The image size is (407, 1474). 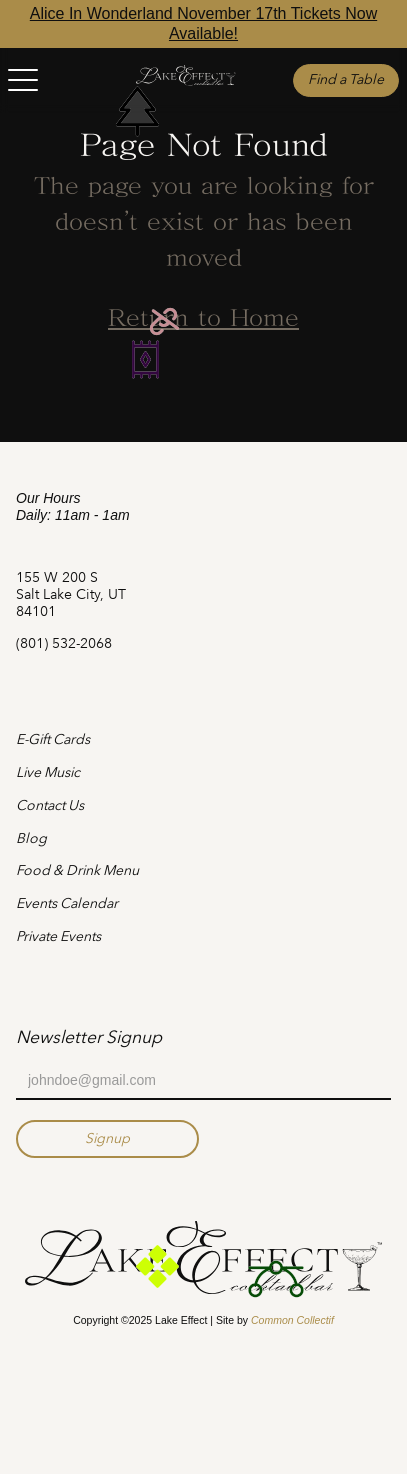 What do you see at coordinates (145, 359) in the screenshot?
I see `view rug or carpet options` at bounding box center [145, 359].